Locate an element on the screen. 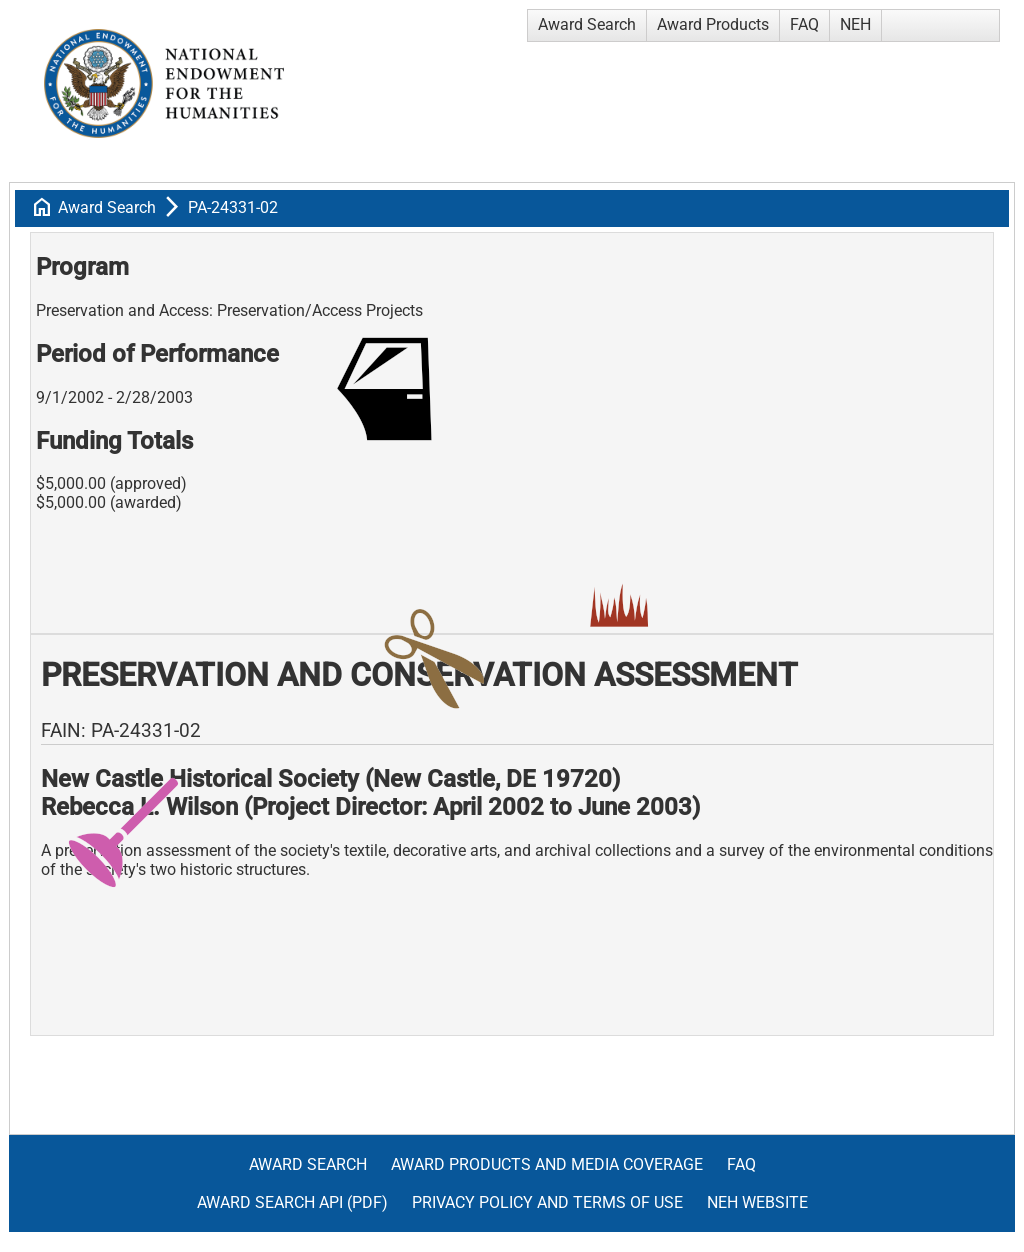 This screenshot has width=1024, height=1252. cut selected content is located at coordinates (434, 658).